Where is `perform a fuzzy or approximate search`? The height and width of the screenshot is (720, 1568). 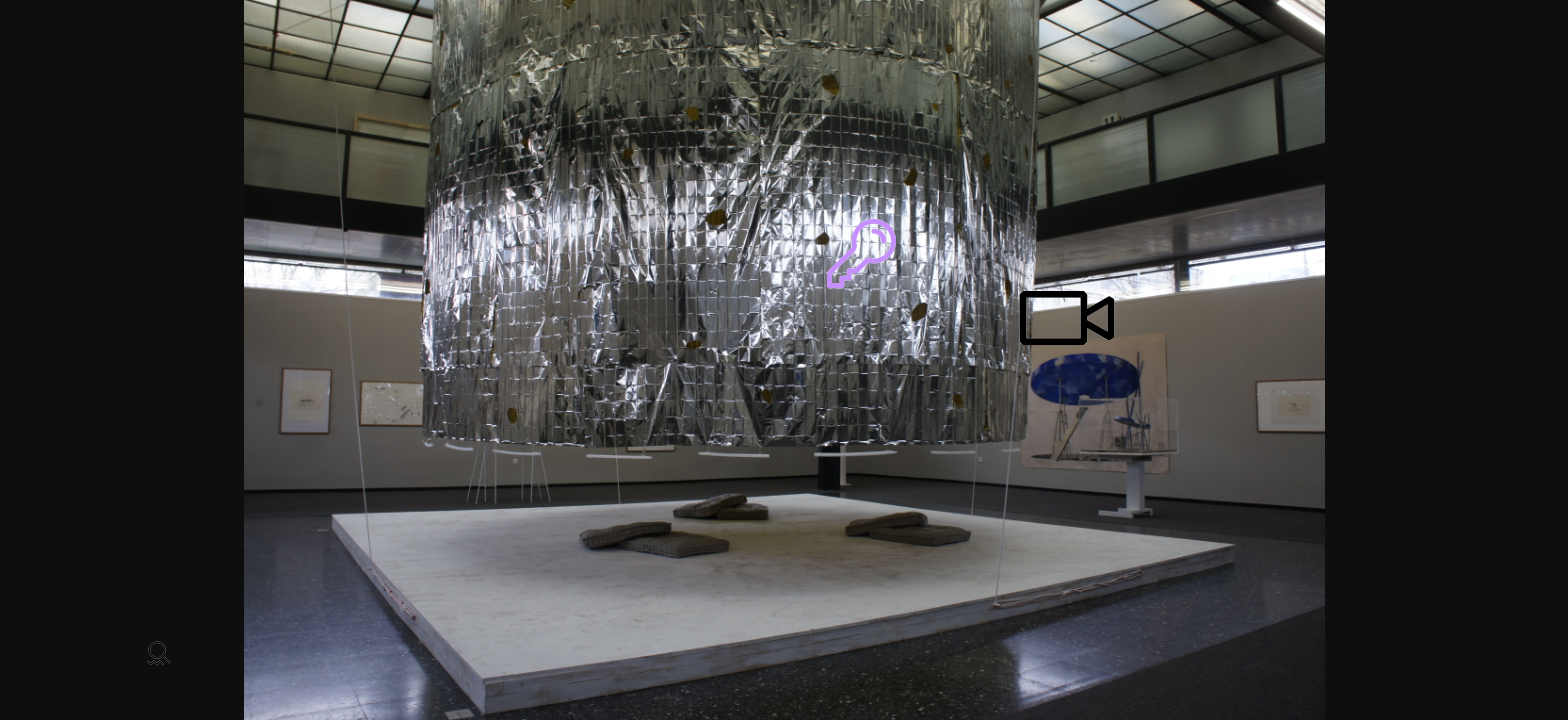
perform a fuzzy or approximate search is located at coordinates (159, 652).